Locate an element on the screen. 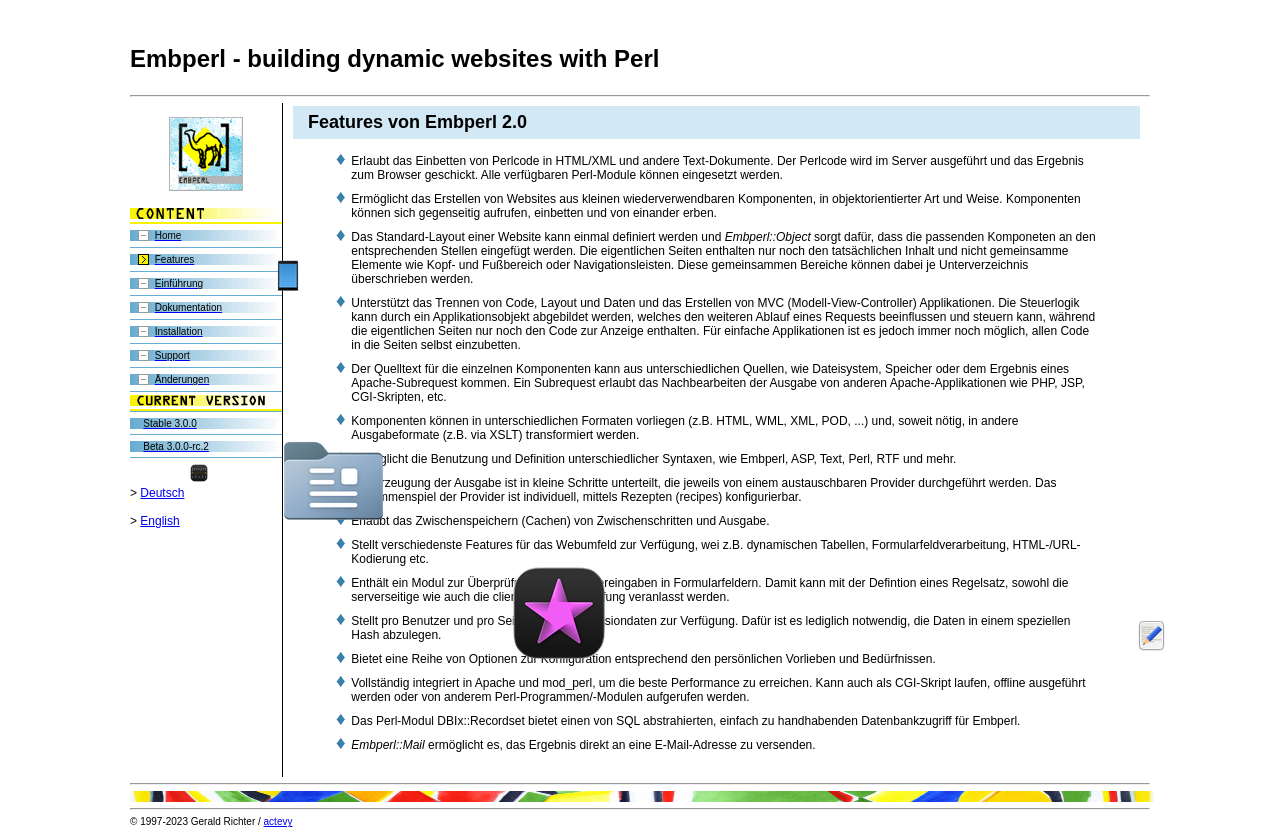 Image resolution: width=1280 pixels, height=840 pixels. open the measure app to check dimensions is located at coordinates (199, 473).